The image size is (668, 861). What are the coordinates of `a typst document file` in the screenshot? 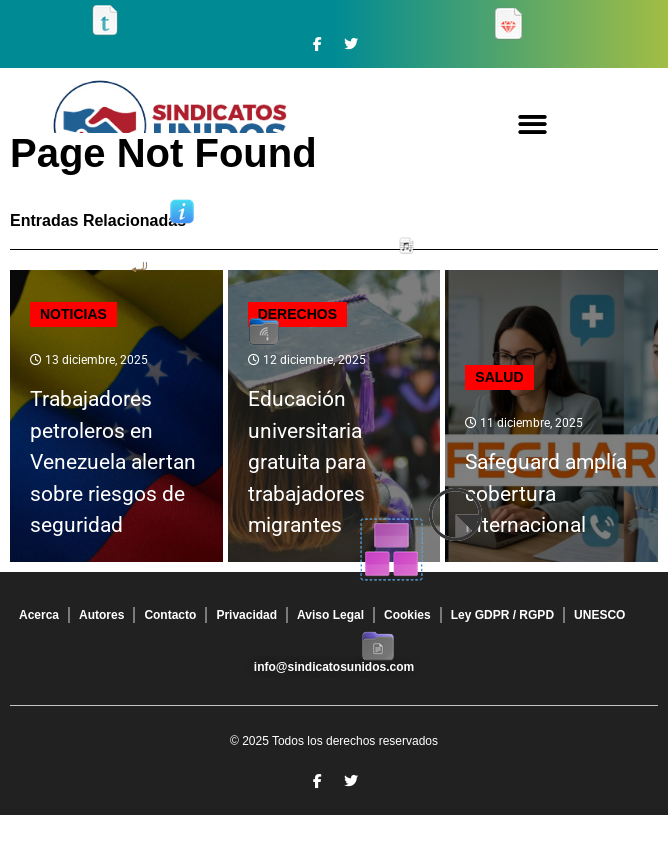 It's located at (105, 20).